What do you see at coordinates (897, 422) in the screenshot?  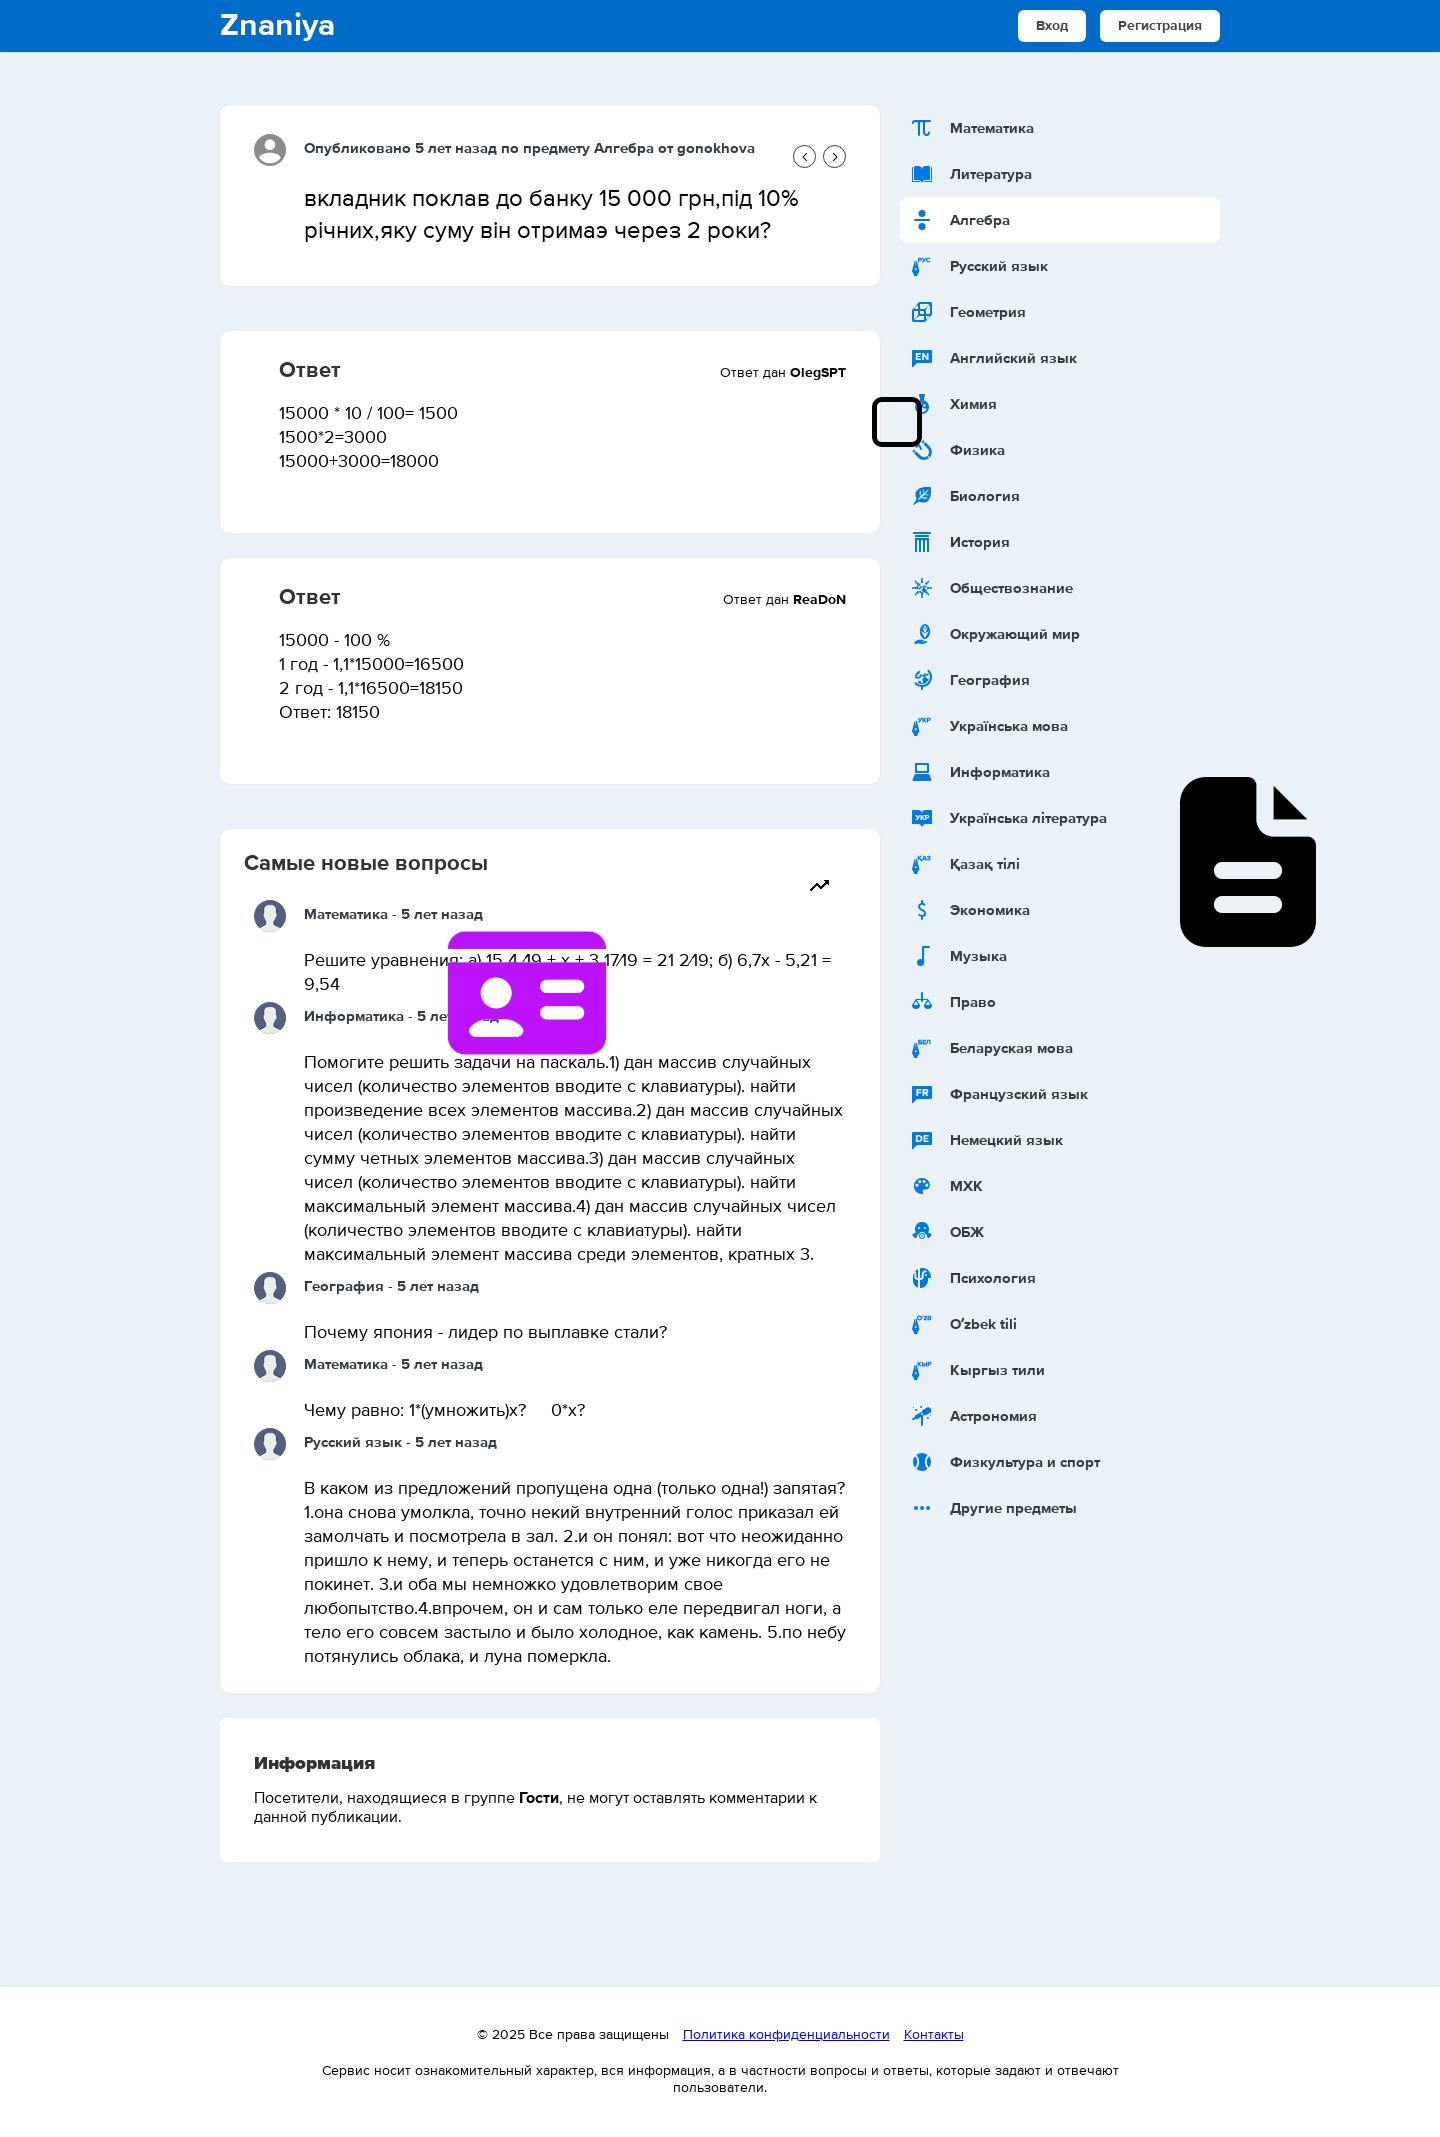 I see `indicates tumble dry setting for laundry` at bounding box center [897, 422].